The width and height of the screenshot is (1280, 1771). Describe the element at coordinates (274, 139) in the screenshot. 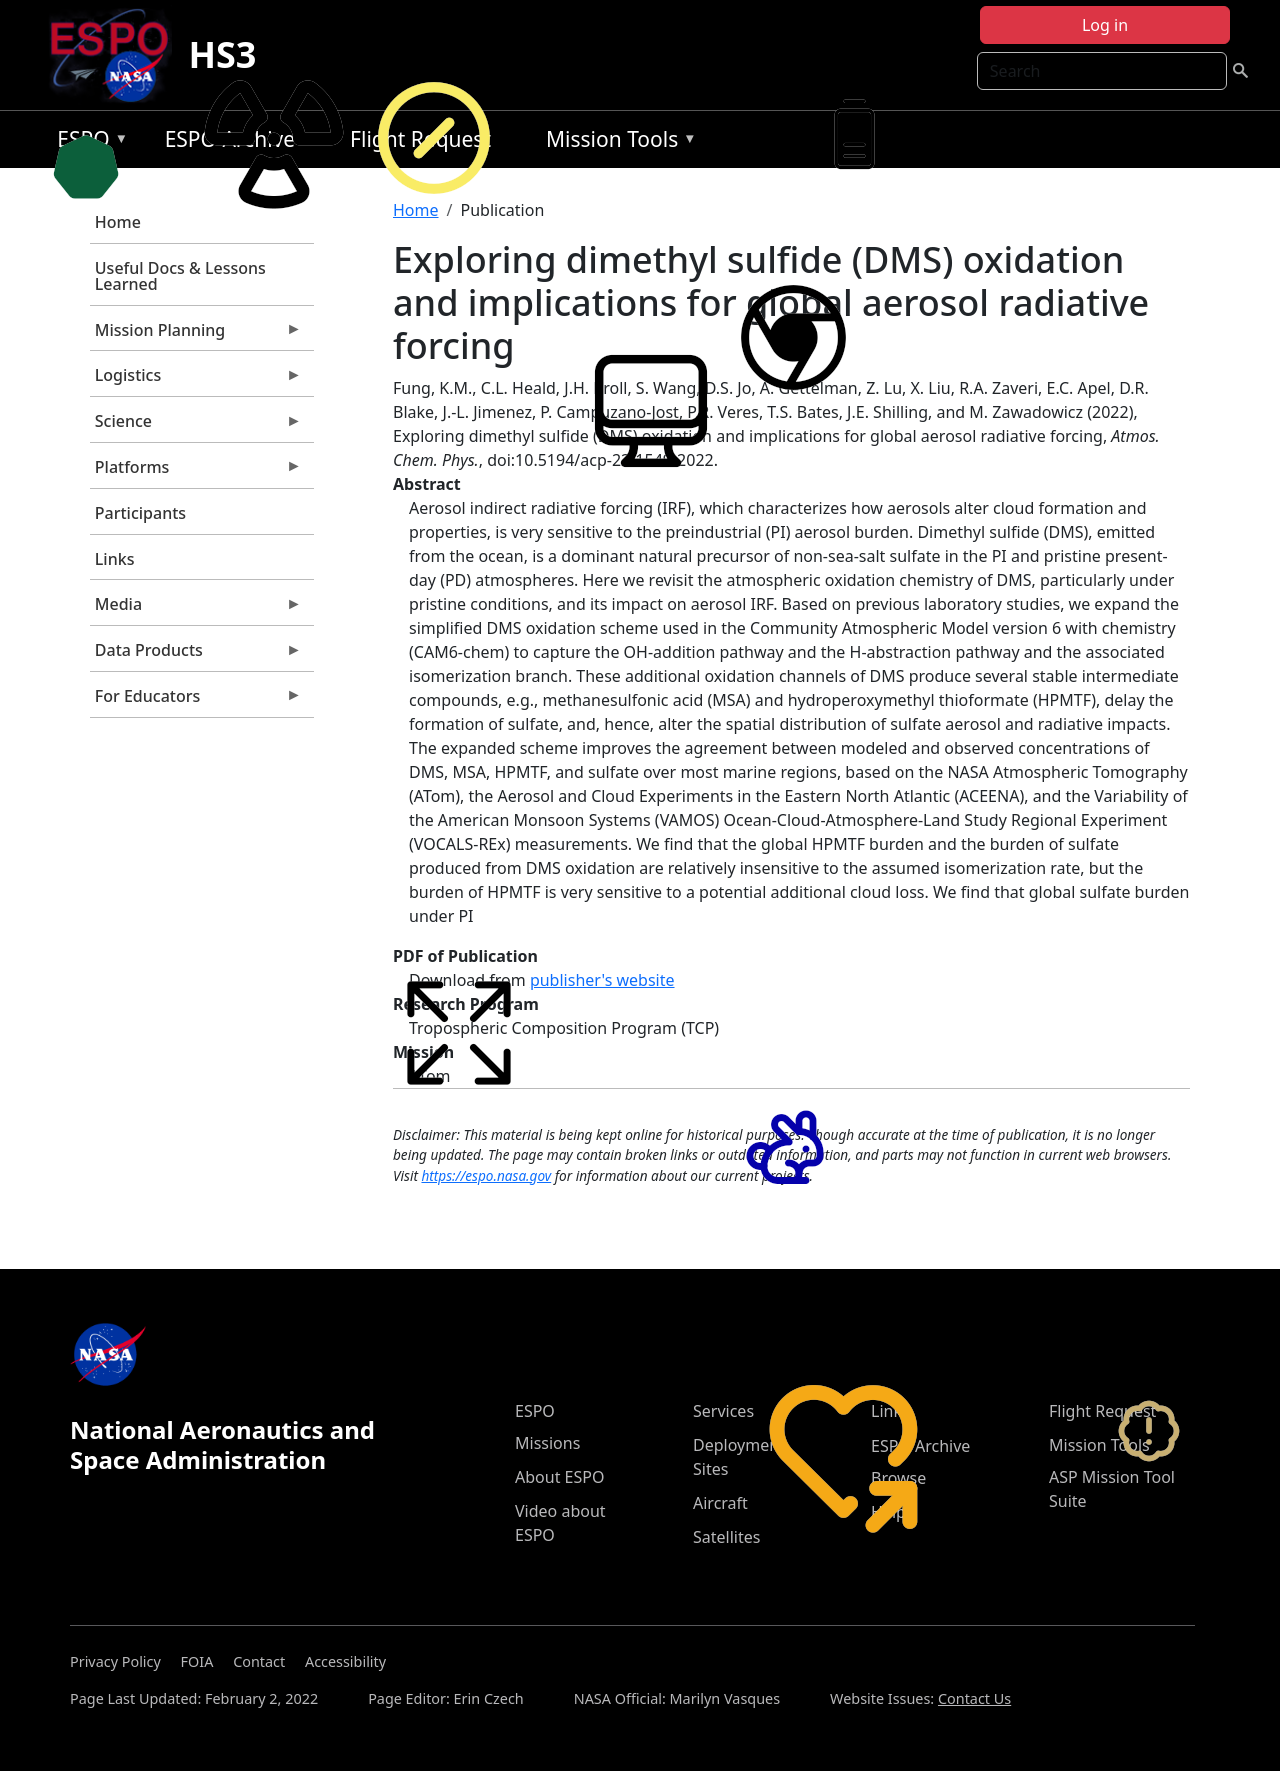

I see `indicates hazardous or radioactive content warning` at that location.